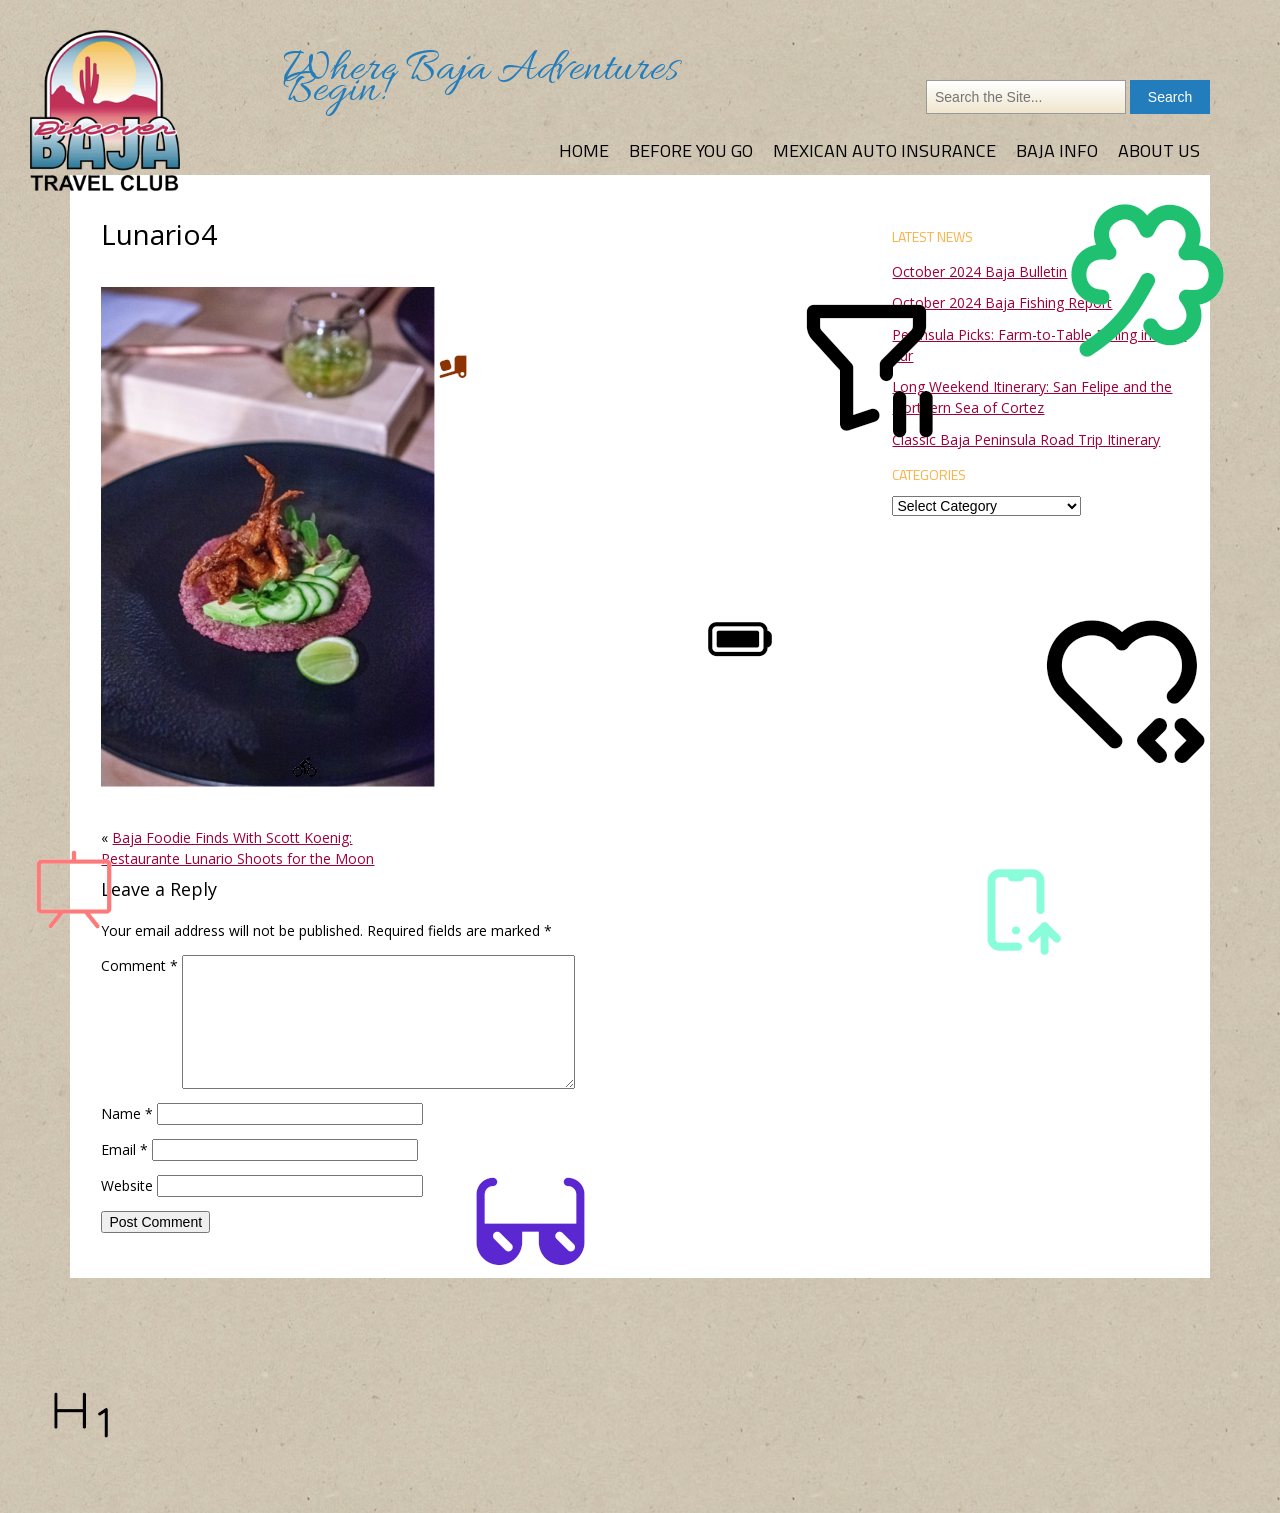  I want to click on delivery truck unloading a package, so click(453, 366).